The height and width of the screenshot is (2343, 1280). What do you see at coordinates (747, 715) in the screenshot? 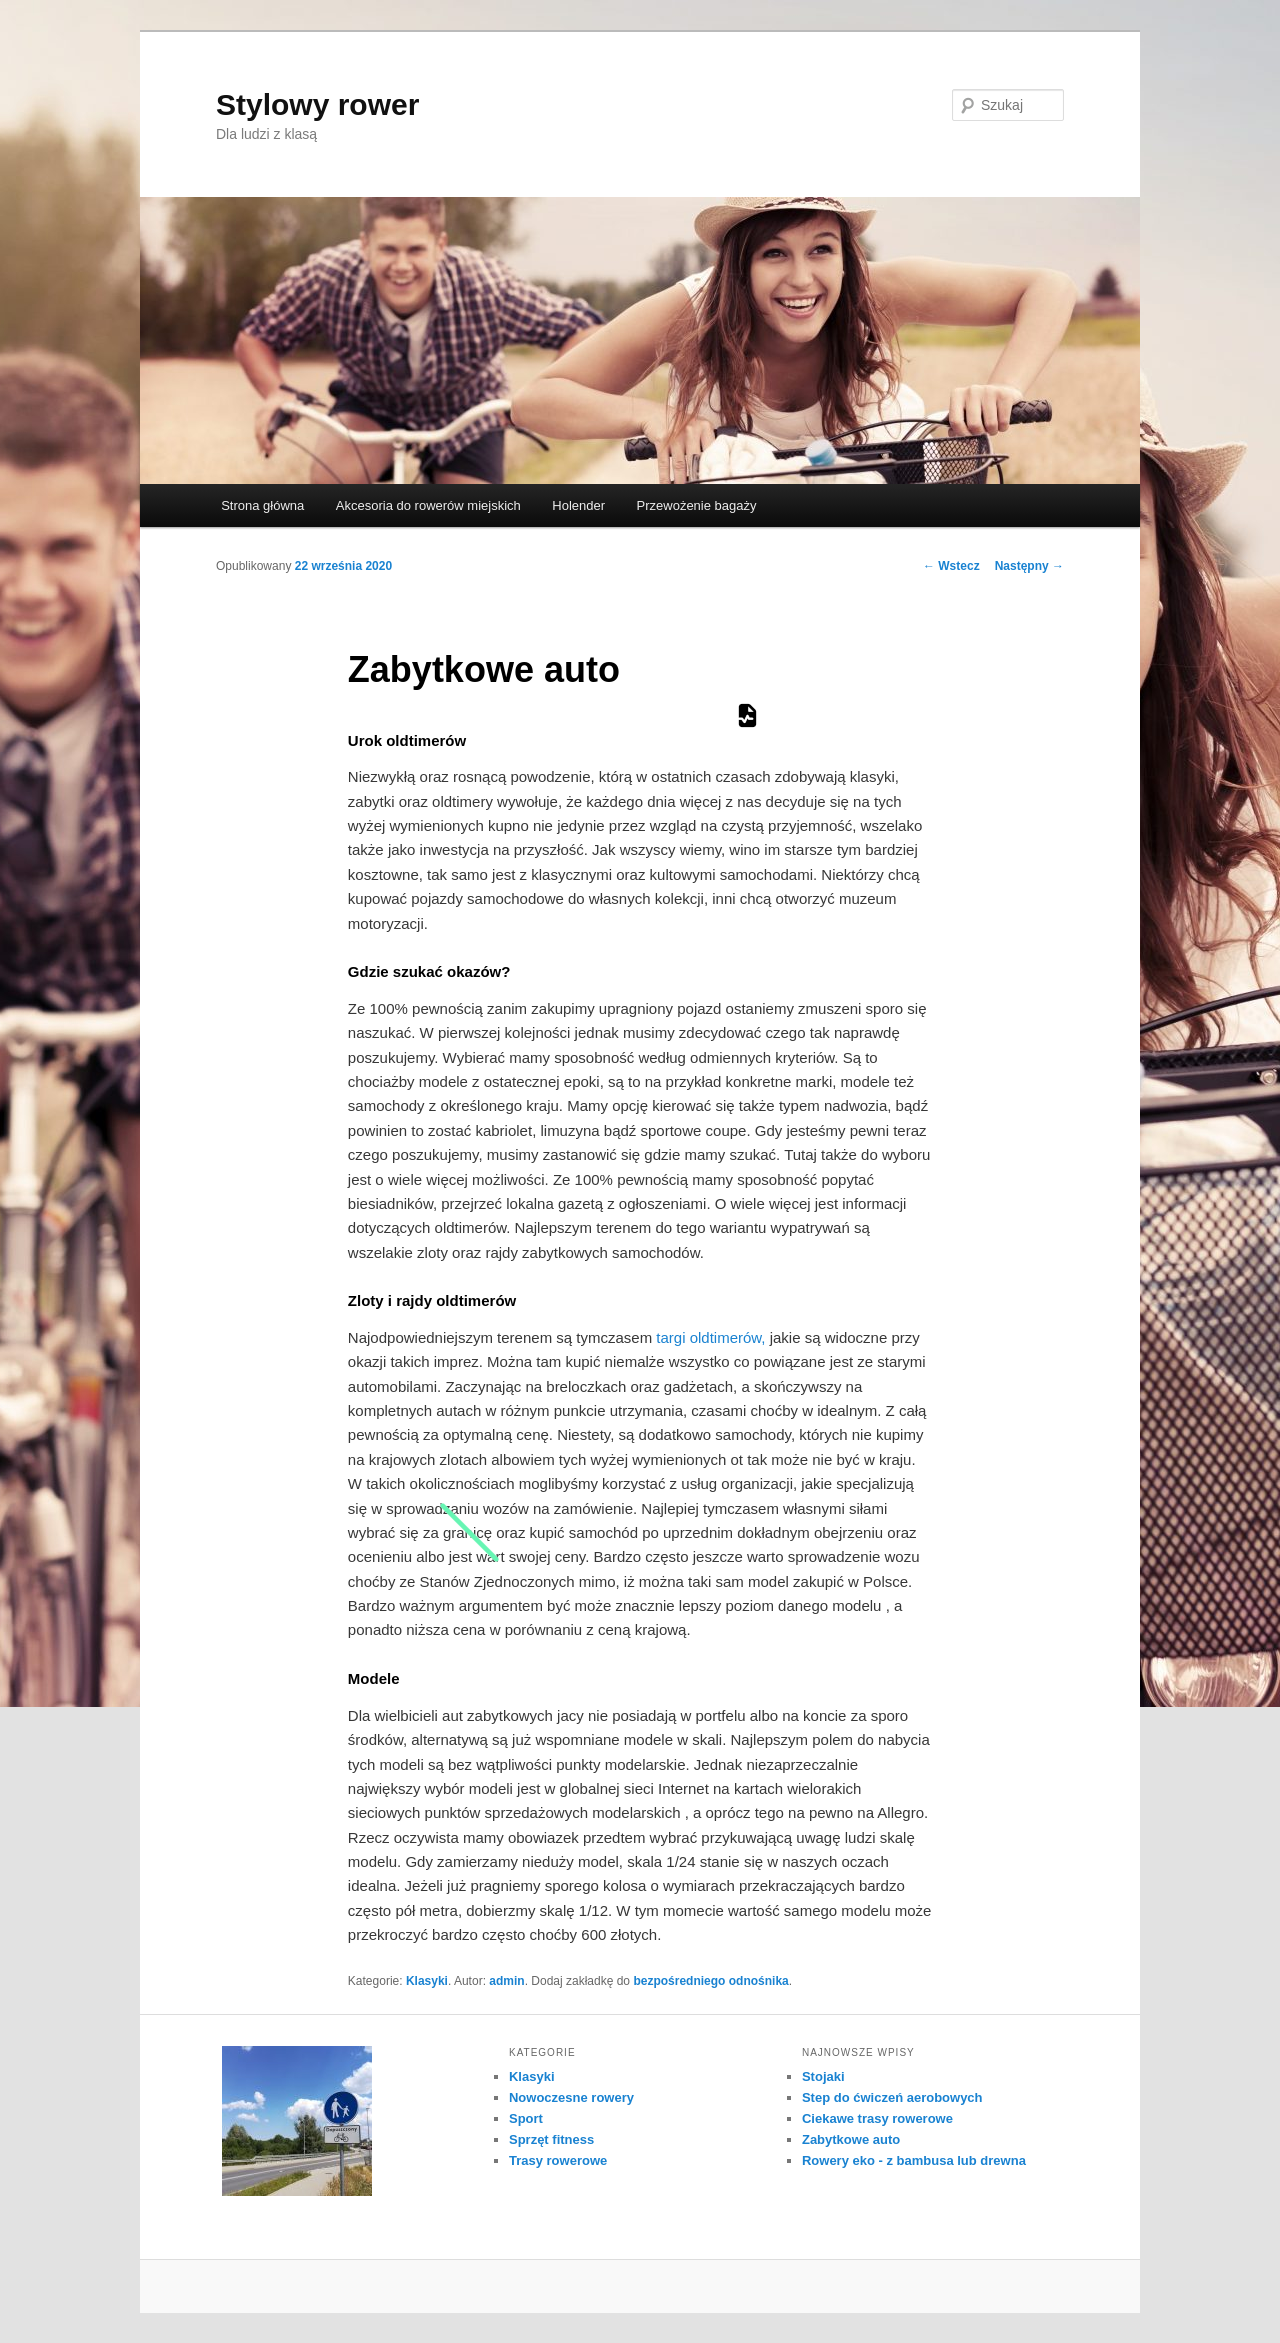
I see `view medical records or health documents` at bounding box center [747, 715].